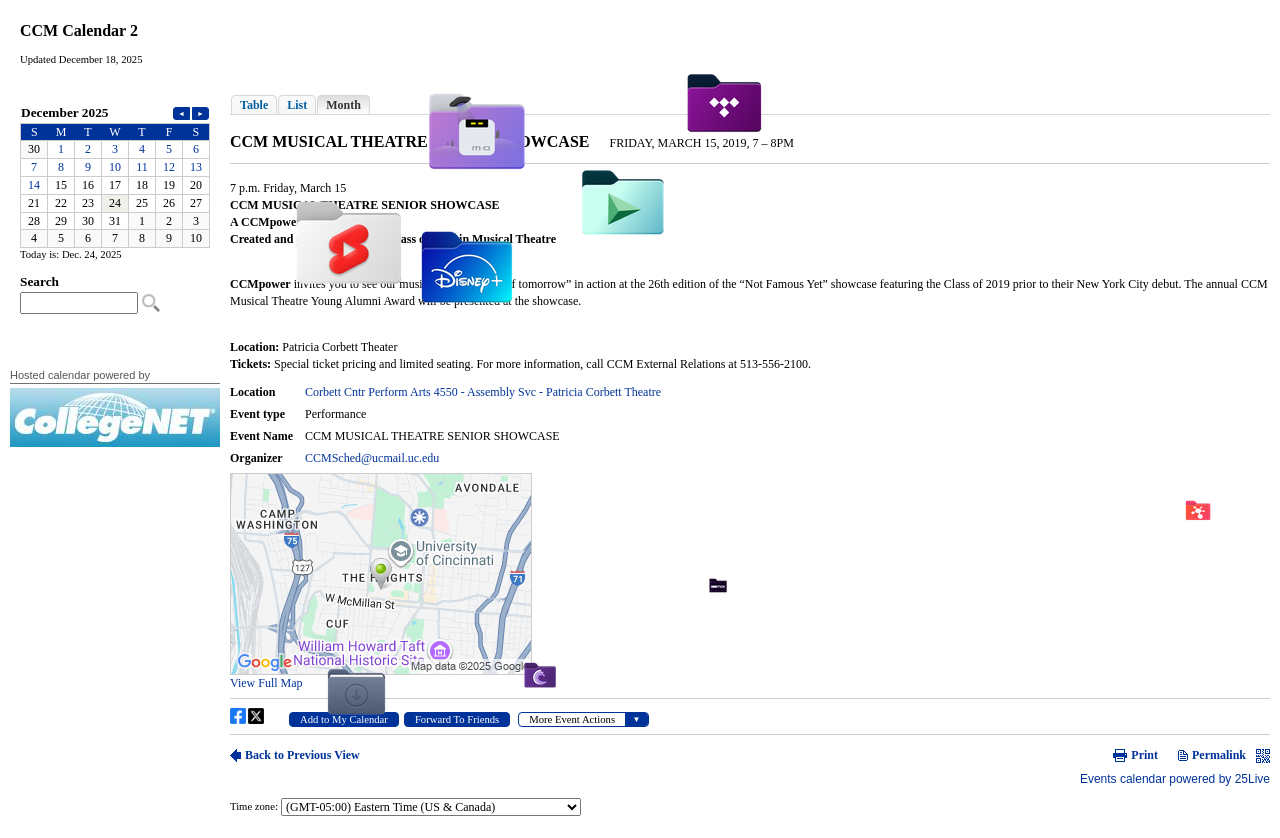 This screenshot has width=1280, height=838. What do you see at coordinates (476, 135) in the screenshot?
I see `open motrix download manager folder` at bounding box center [476, 135].